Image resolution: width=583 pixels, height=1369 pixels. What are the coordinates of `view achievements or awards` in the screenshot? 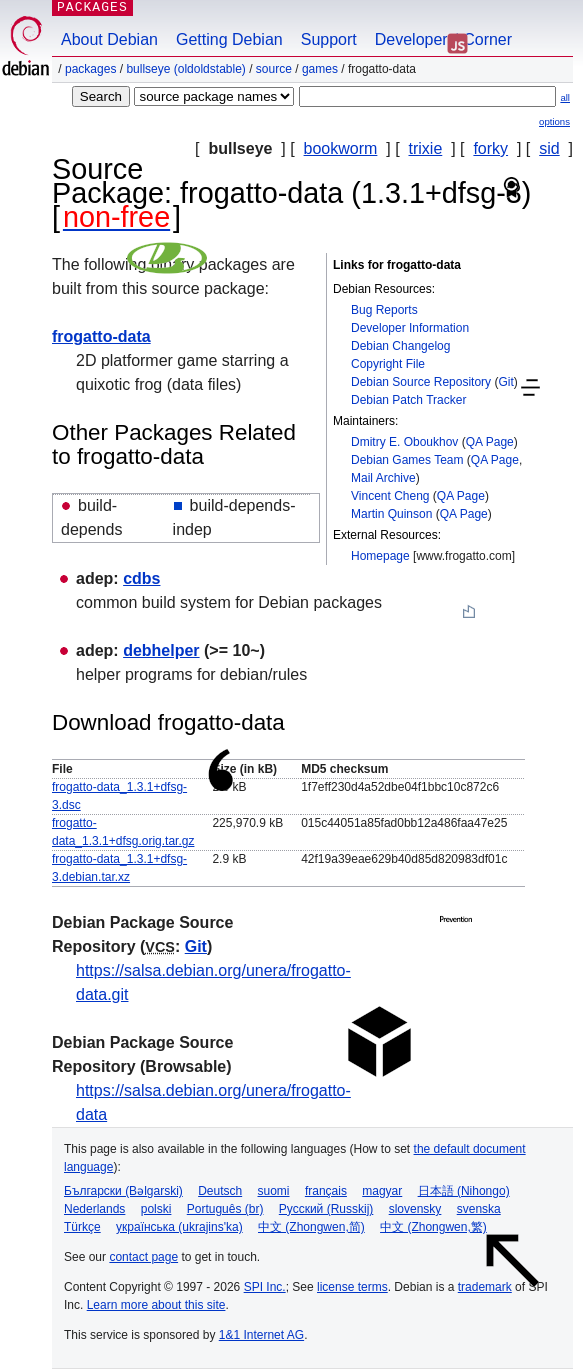 It's located at (511, 187).